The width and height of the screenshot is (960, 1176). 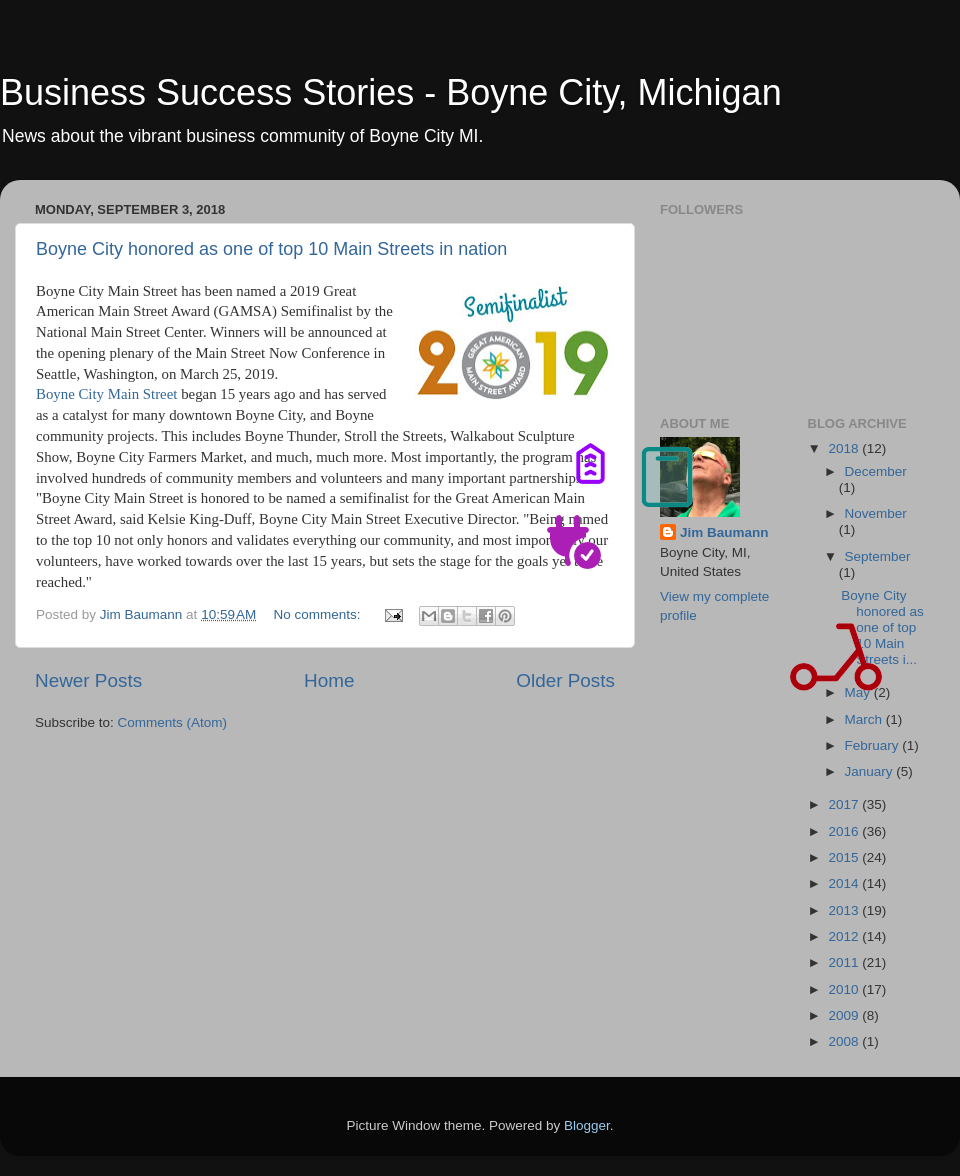 What do you see at coordinates (836, 660) in the screenshot?
I see `select scooter as transportation mode` at bounding box center [836, 660].